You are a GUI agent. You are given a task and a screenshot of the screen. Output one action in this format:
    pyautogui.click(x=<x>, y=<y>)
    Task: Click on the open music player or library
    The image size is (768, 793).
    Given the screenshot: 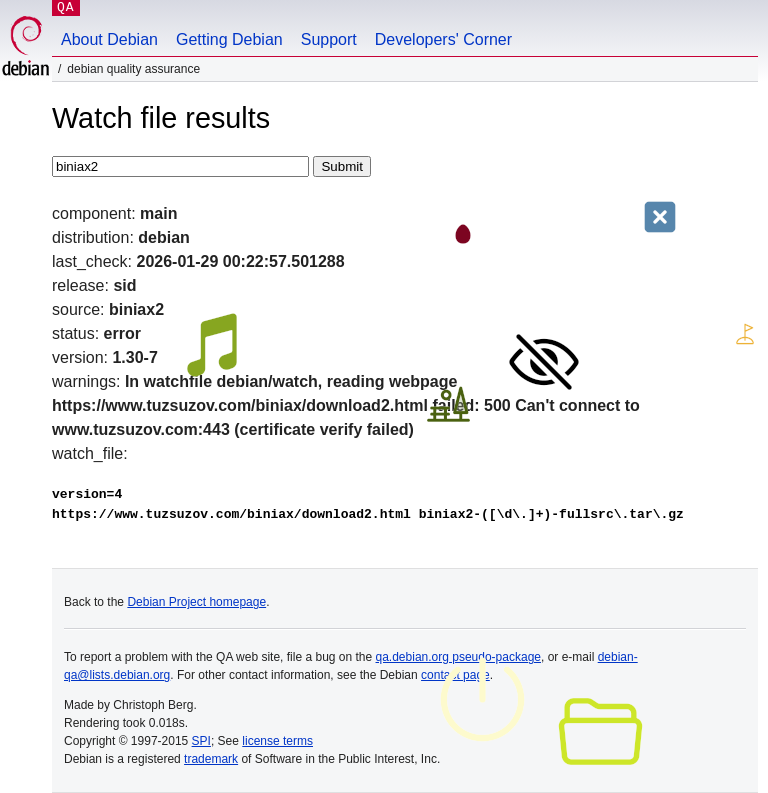 What is the action you would take?
    pyautogui.click(x=212, y=345)
    